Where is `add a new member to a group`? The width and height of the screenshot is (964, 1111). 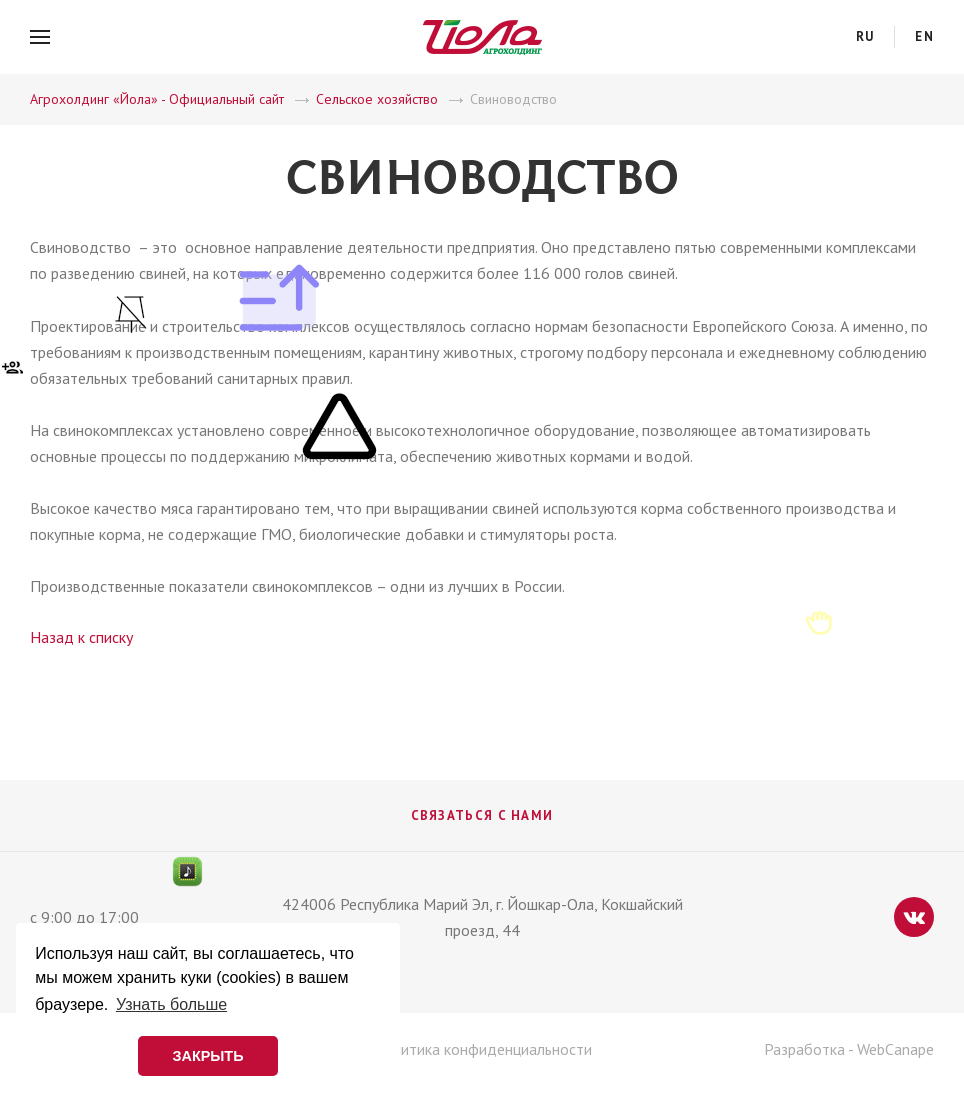
add a new member to a group is located at coordinates (12, 367).